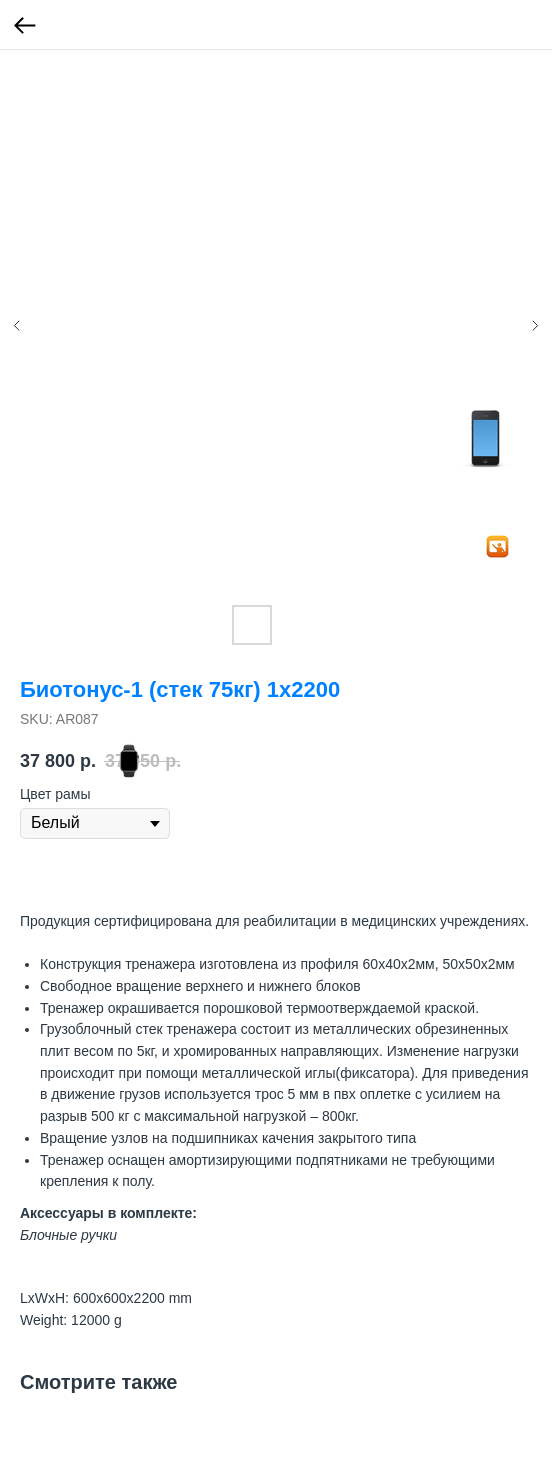 This screenshot has height=1464, width=552. Describe the element at coordinates (129, 761) in the screenshot. I see `apple watch series 6 device icon` at that location.